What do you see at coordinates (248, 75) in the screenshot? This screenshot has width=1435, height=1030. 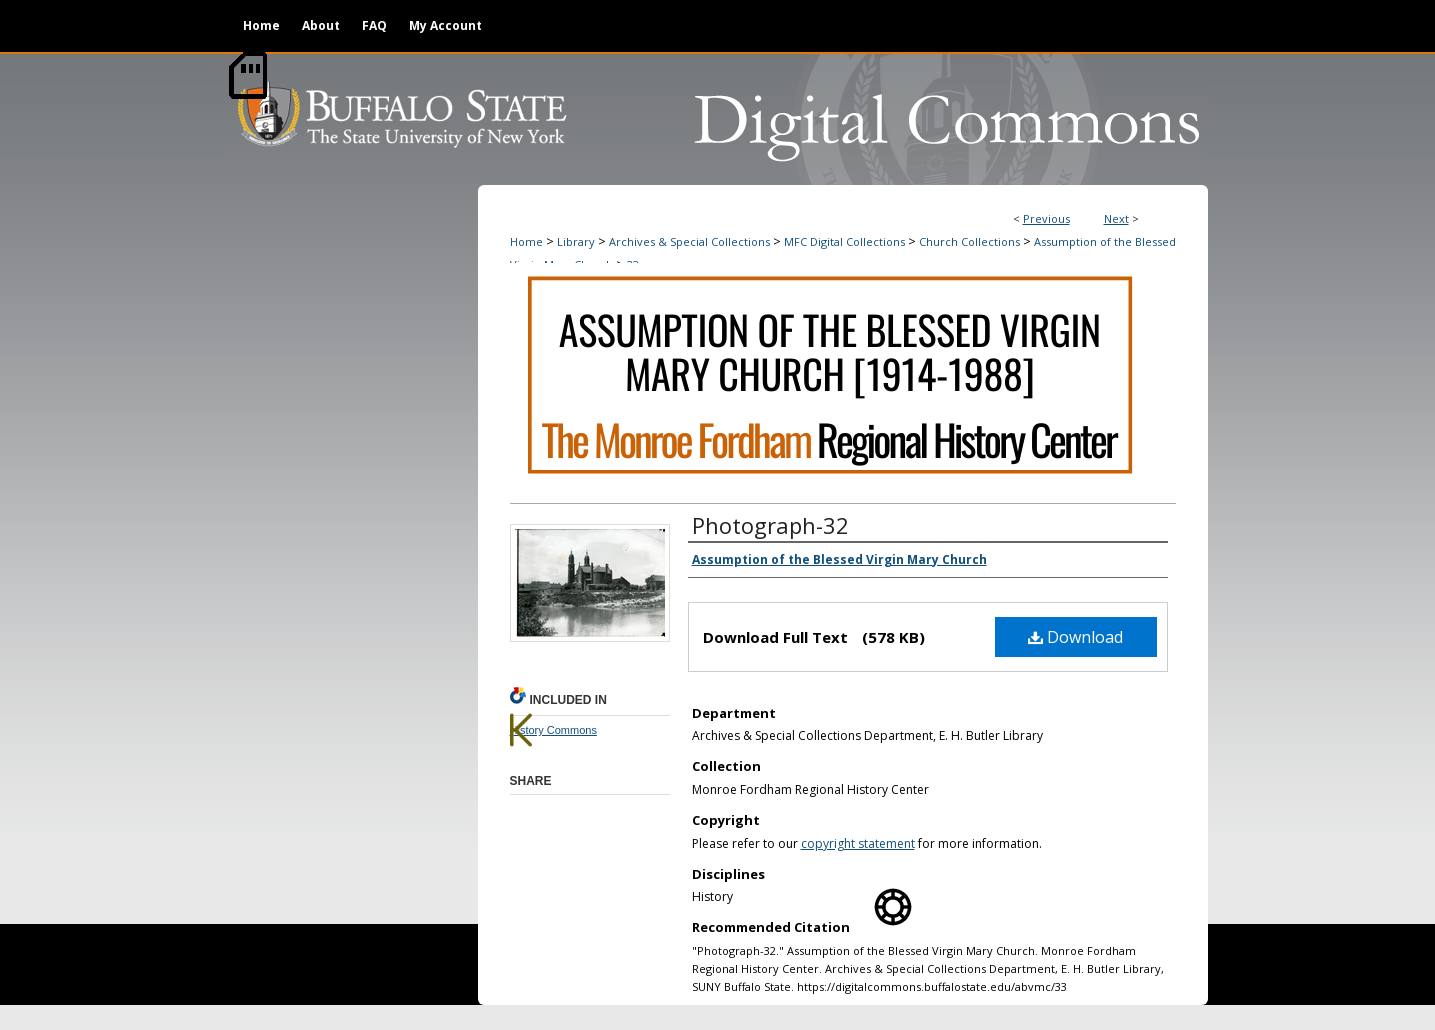 I see `access sd card storage settings` at bounding box center [248, 75].